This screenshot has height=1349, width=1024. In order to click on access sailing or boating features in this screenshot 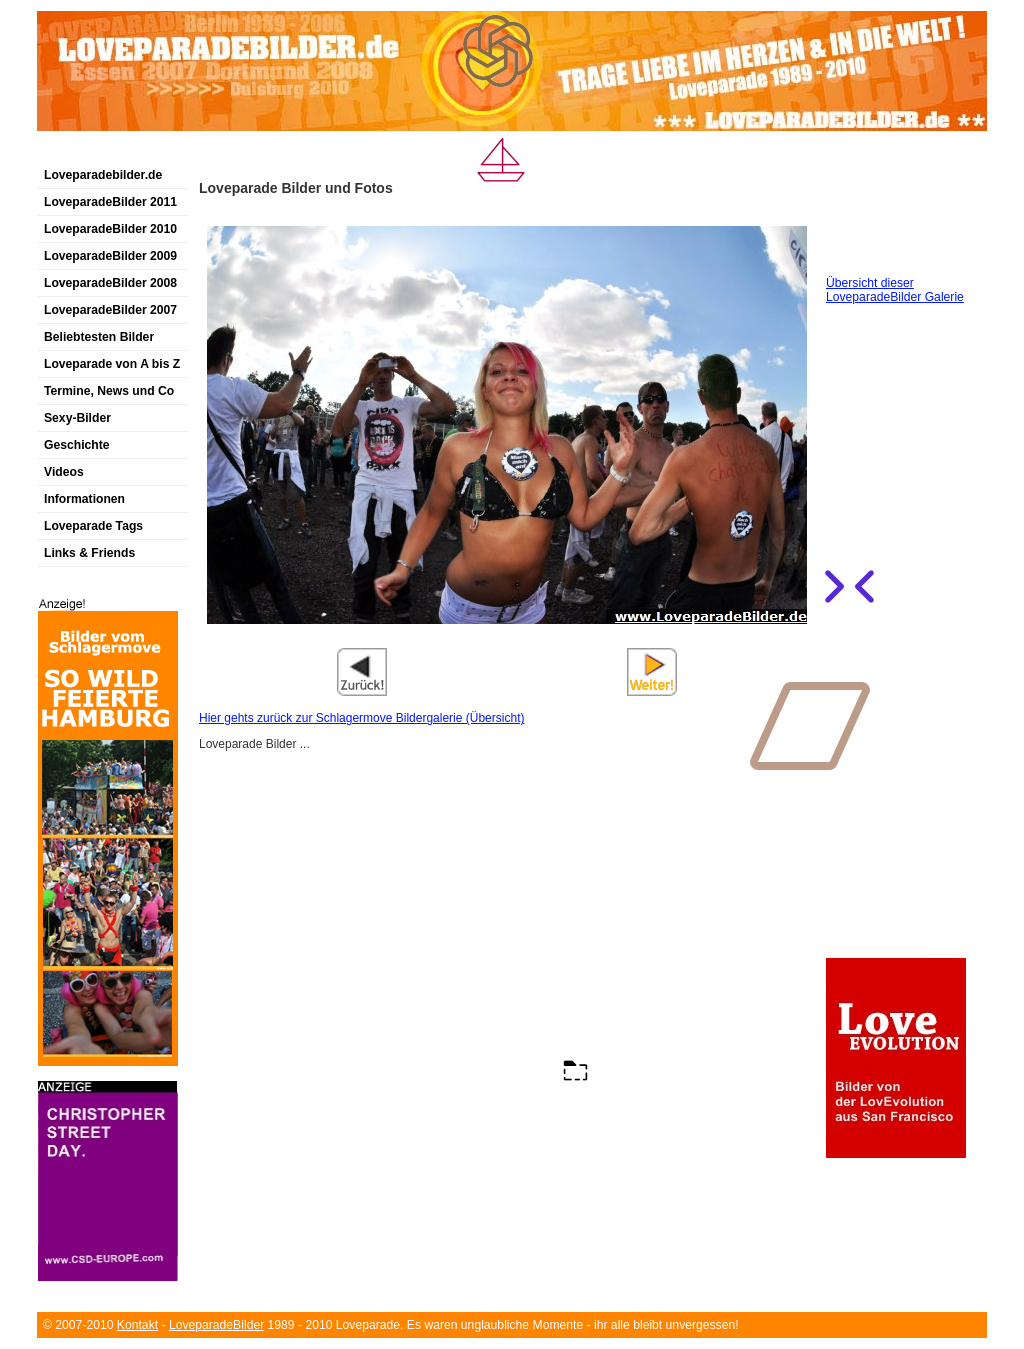, I will do `click(501, 163)`.